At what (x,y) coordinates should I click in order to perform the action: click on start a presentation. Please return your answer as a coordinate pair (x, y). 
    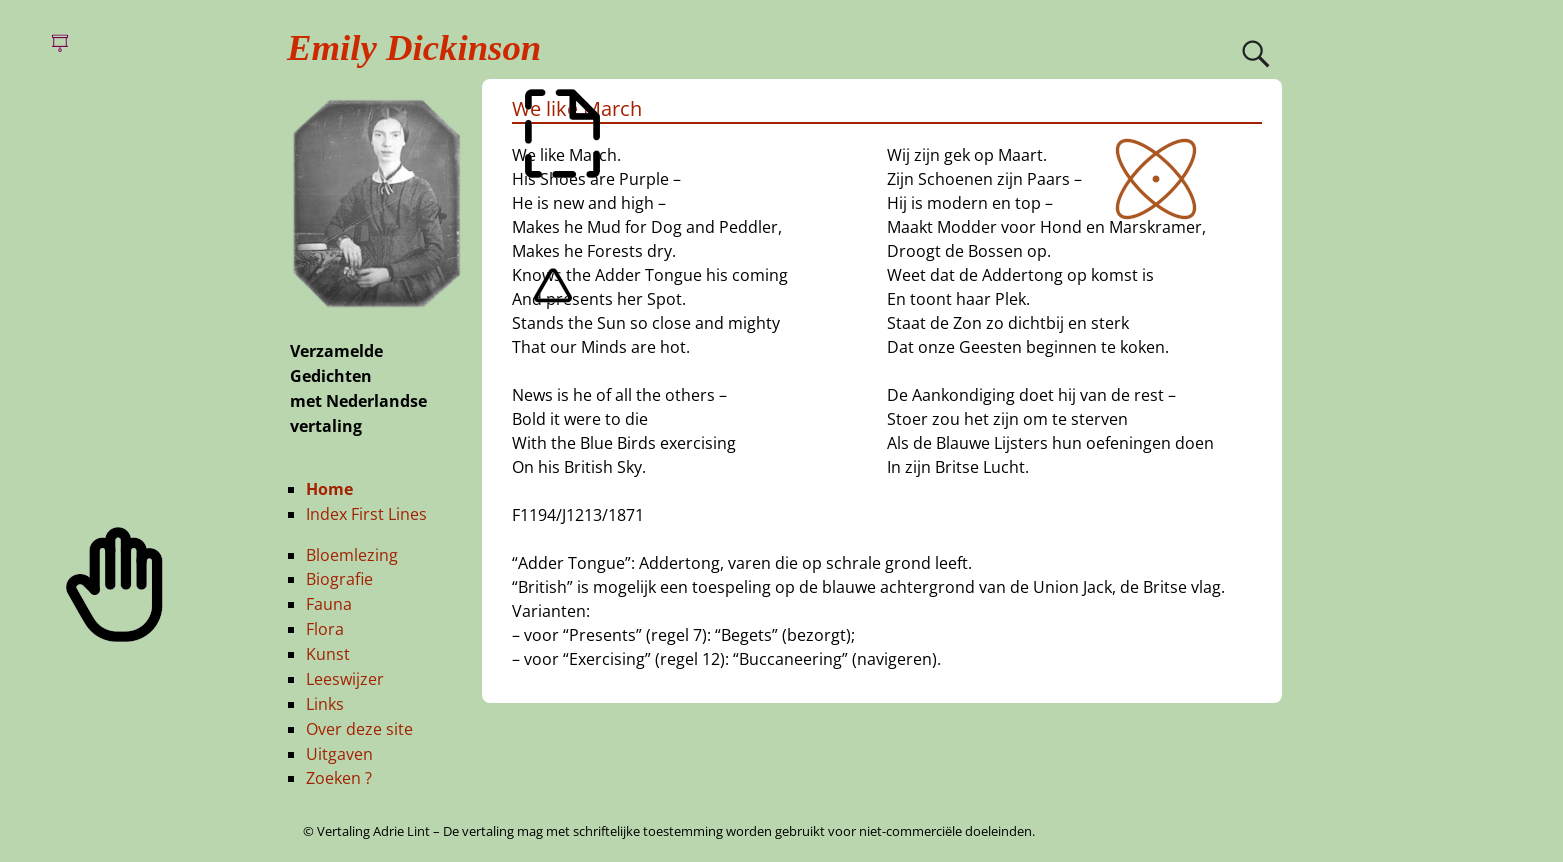
    Looking at the image, I should click on (60, 42).